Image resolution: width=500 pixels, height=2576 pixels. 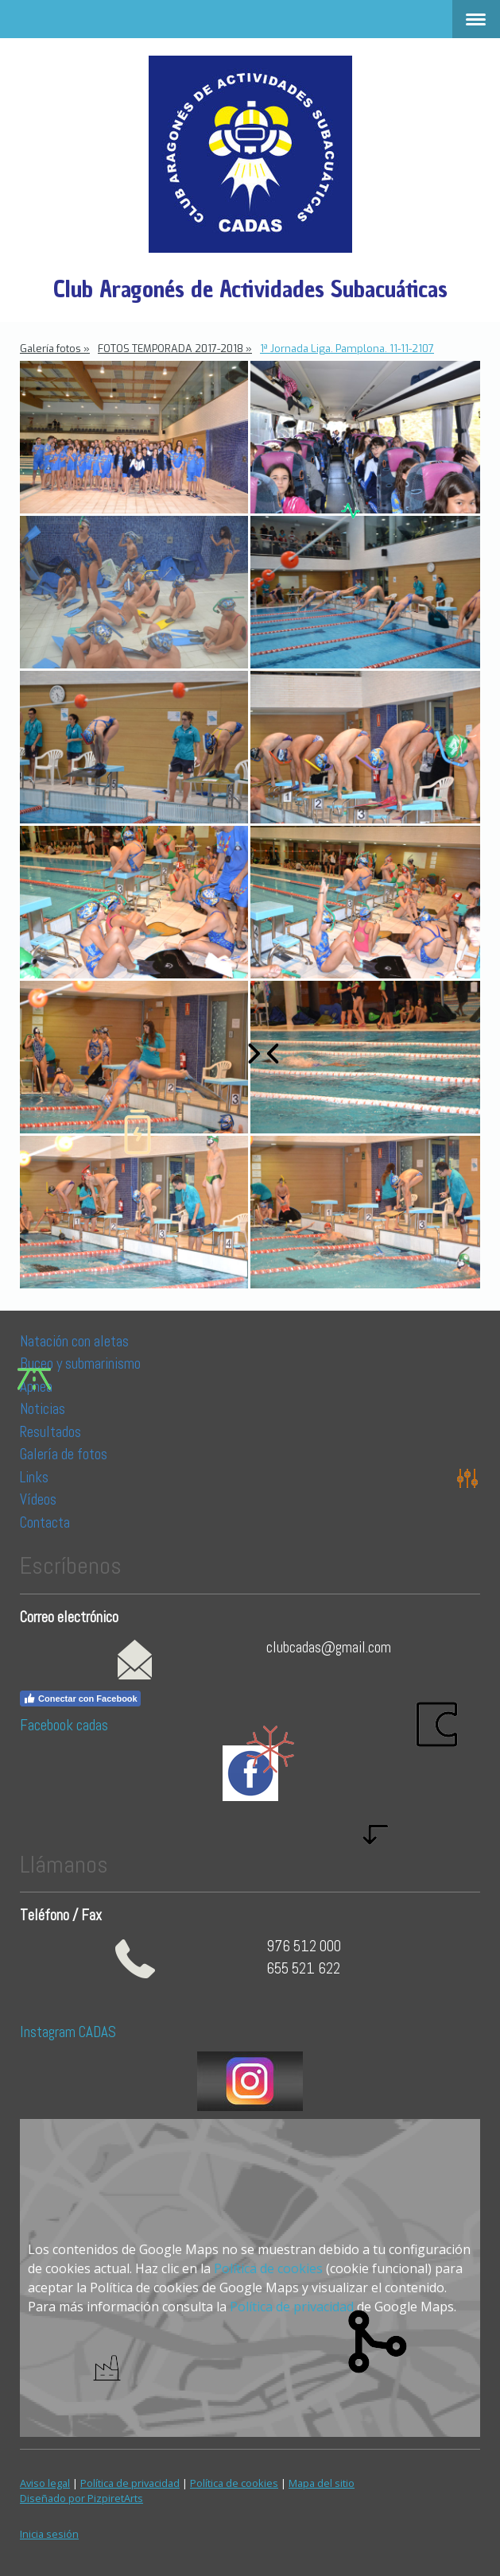 What do you see at coordinates (263, 1053) in the screenshot?
I see `collapse or minimize a panel` at bounding box center [263, 1053].